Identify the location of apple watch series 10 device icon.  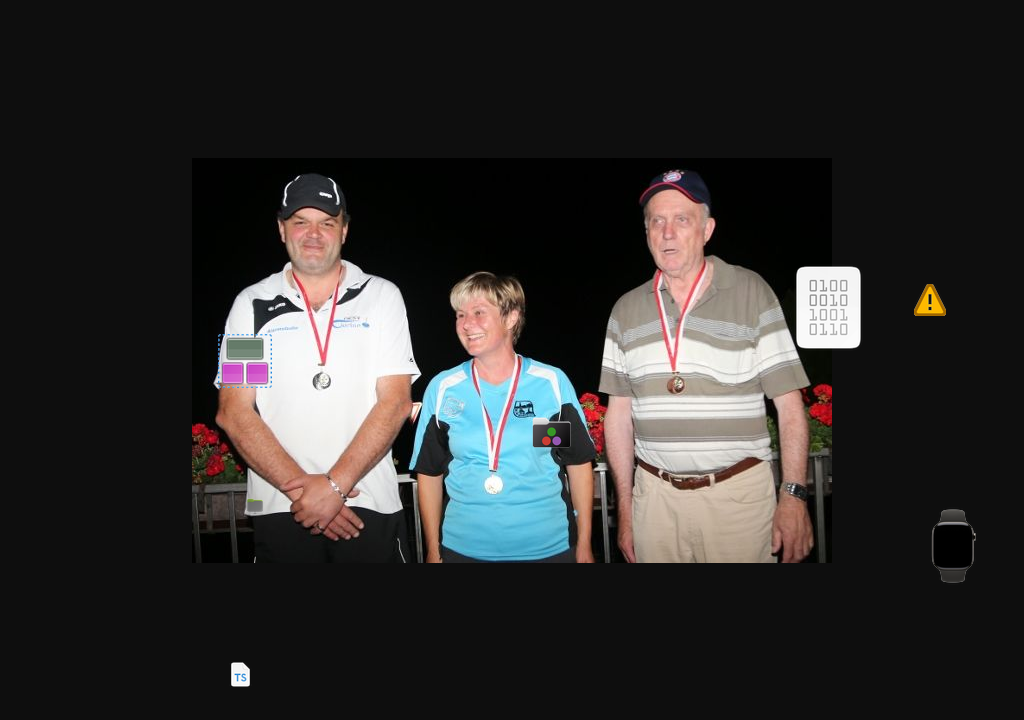
(953, 546).